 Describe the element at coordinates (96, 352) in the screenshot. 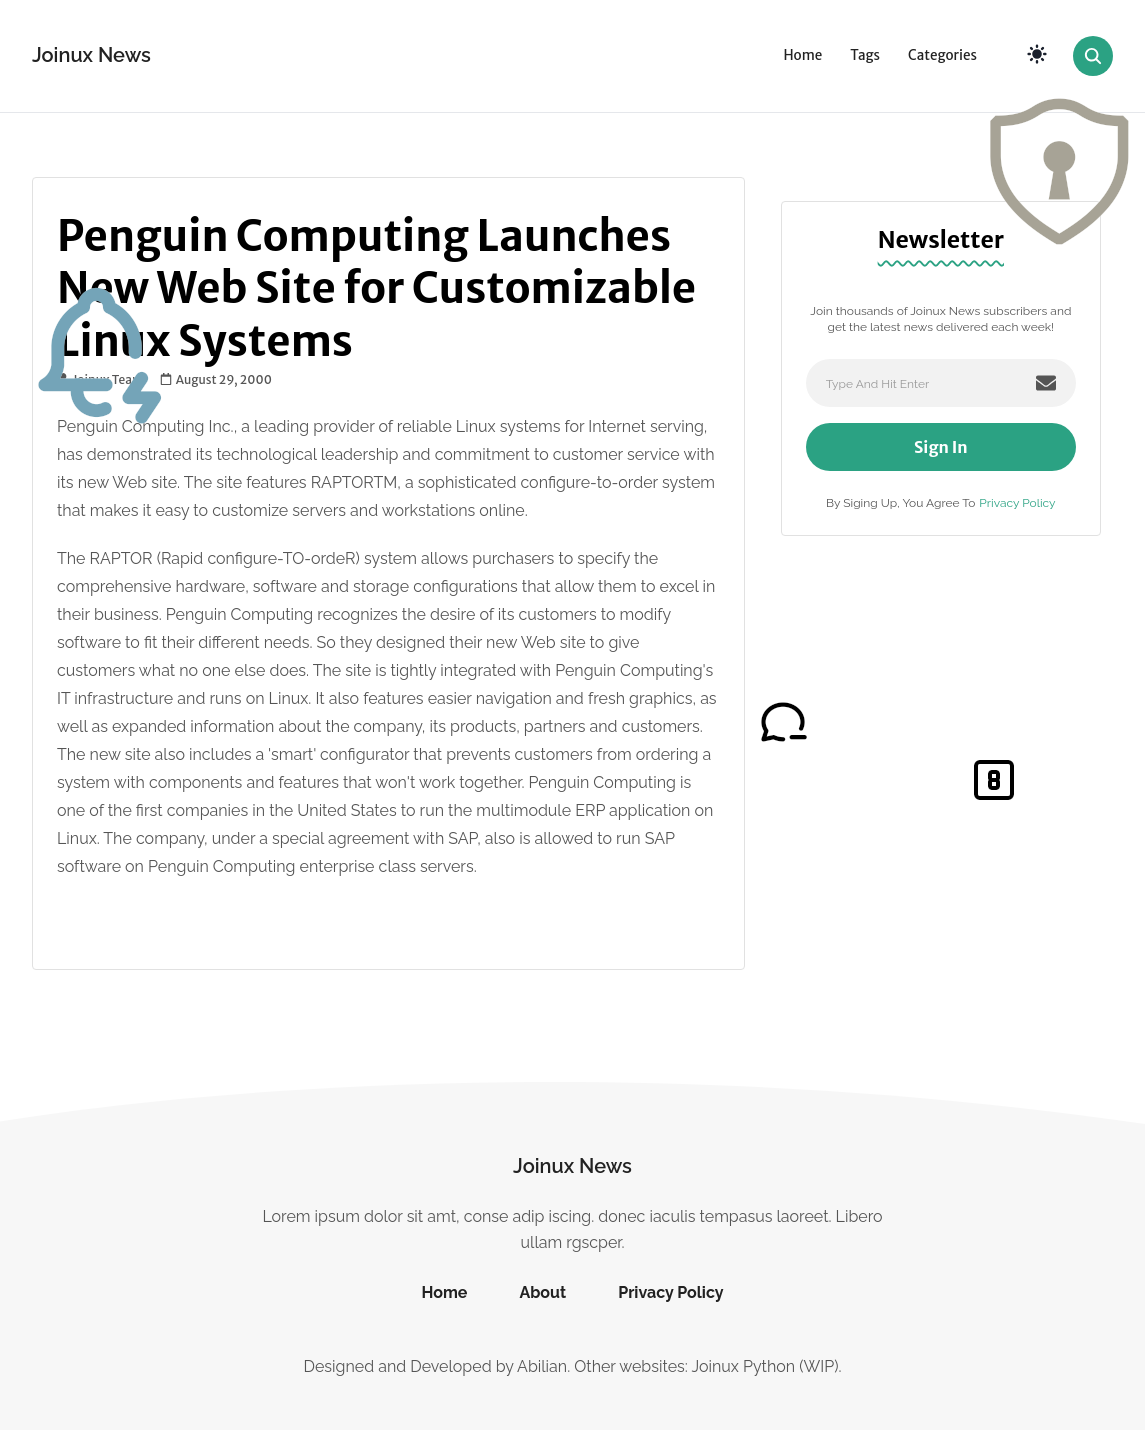

I see `notification triggered by an automated action or event` at that location.